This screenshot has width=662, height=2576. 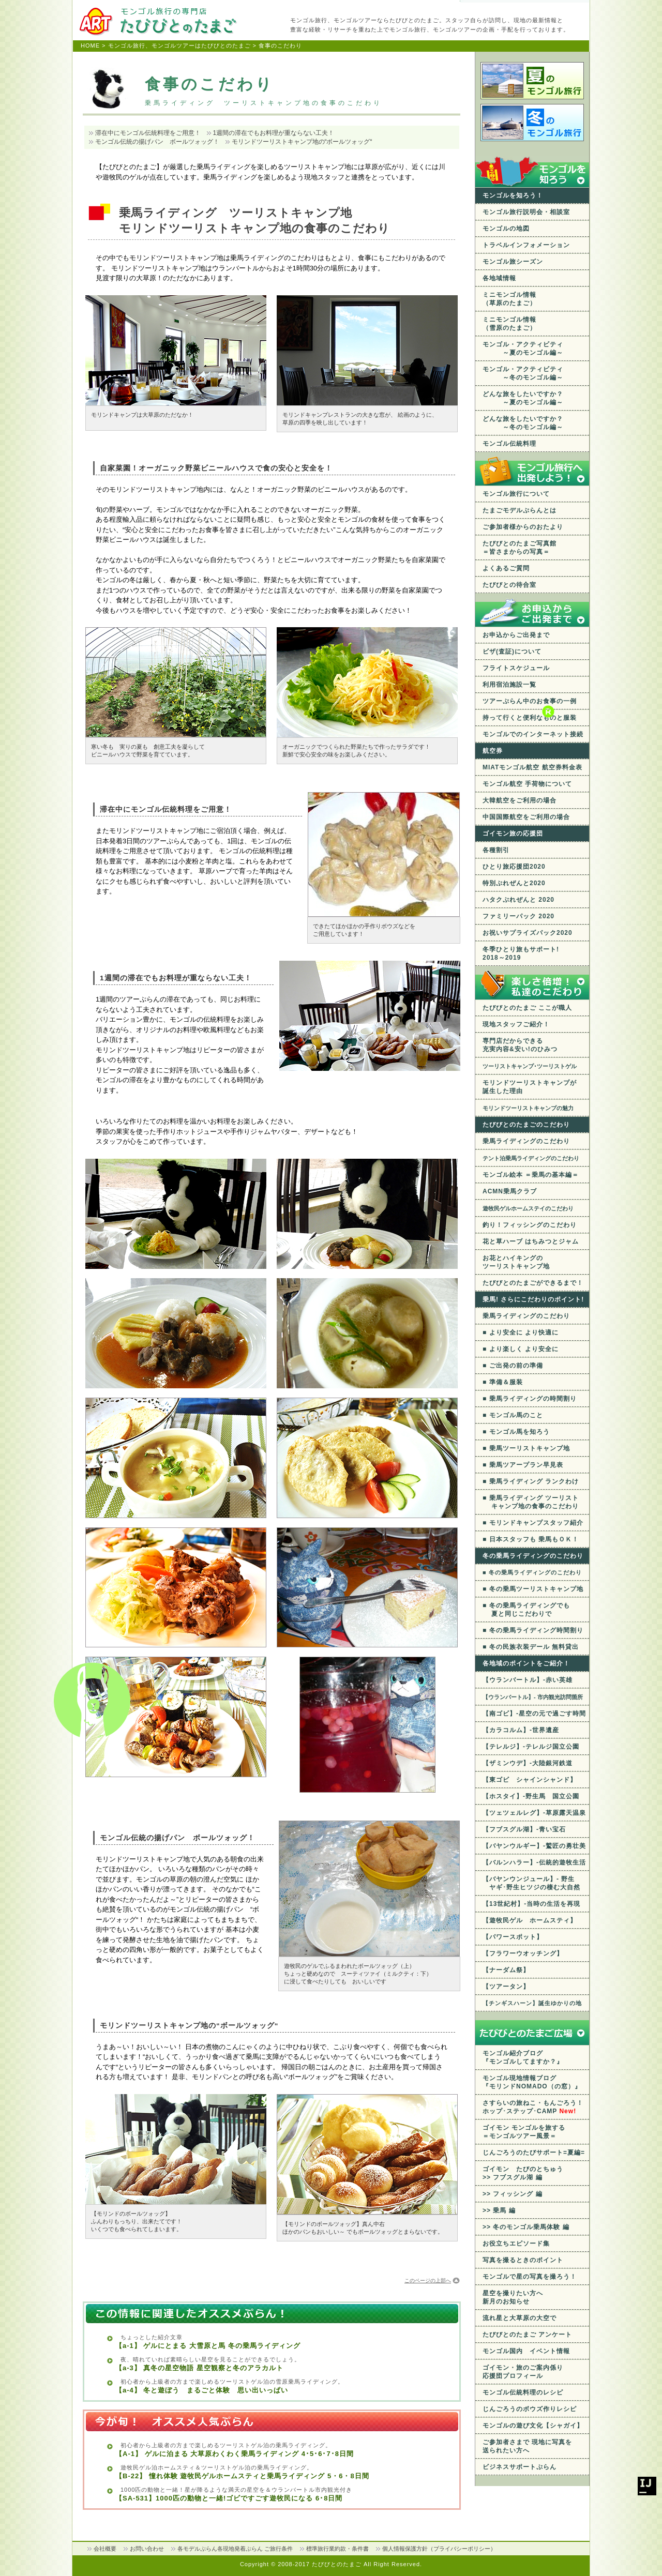 I want to click on open IntelliJ IDEA application, so click(x=647, y=2486).